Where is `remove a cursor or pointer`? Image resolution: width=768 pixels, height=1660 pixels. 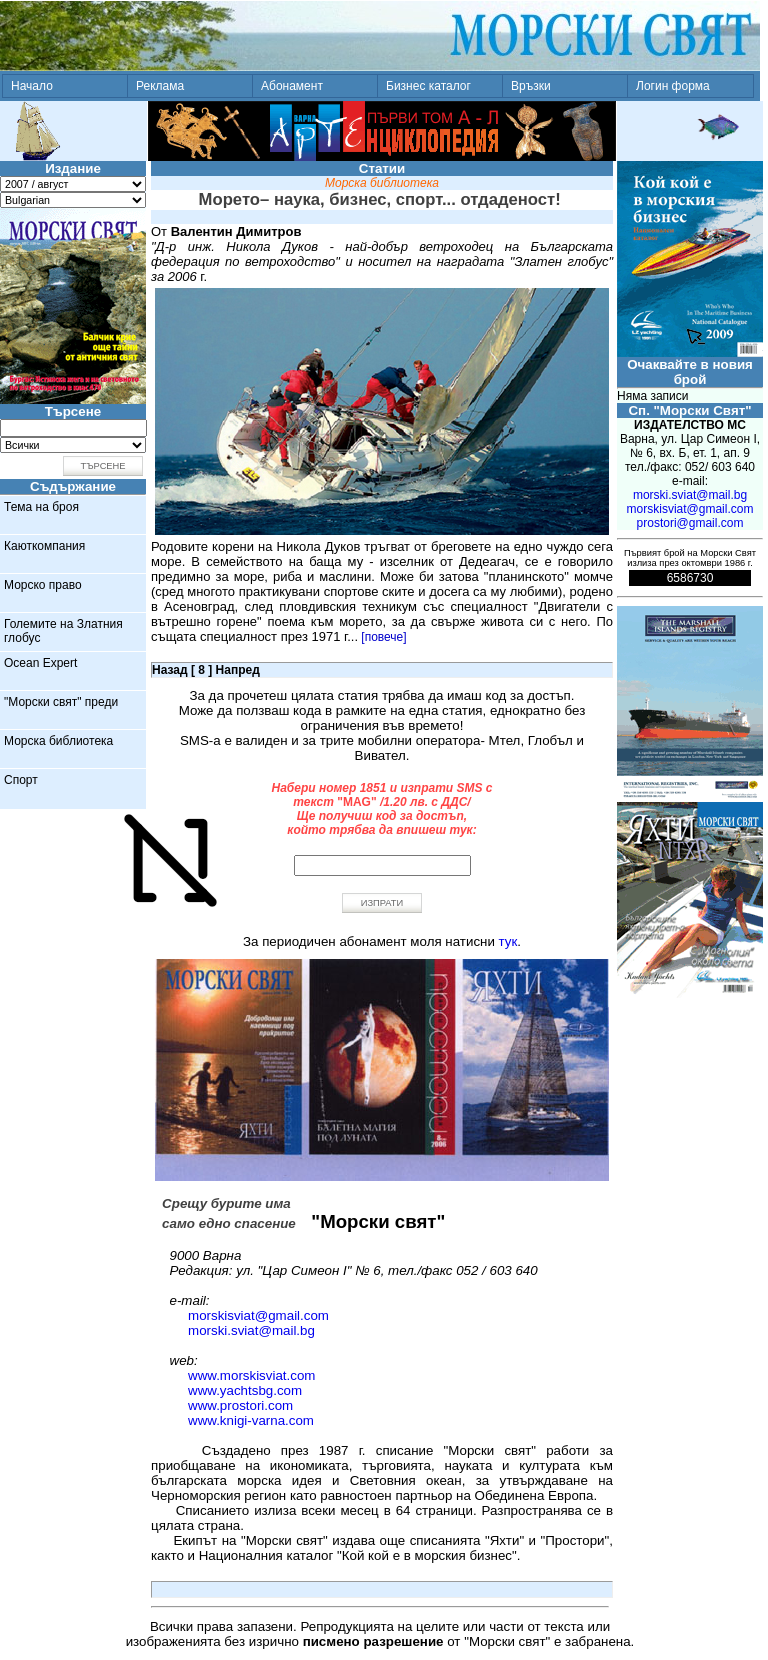 remove a cursor or pointer is located at coordinates (695, 337).